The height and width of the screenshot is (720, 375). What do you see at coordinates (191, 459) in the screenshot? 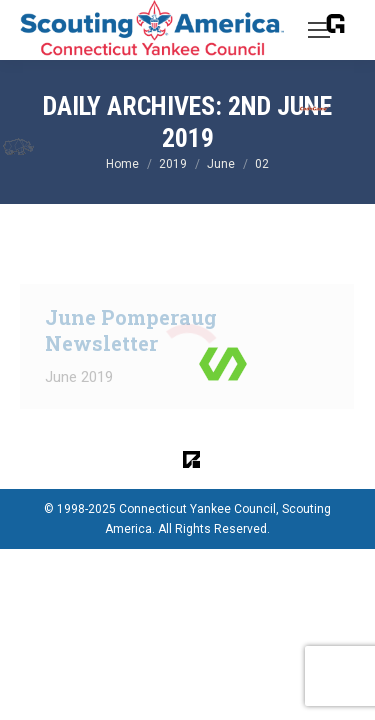
I see `SPDX (Software Package Data Exchange) logo` at bounding box center [191, 459].